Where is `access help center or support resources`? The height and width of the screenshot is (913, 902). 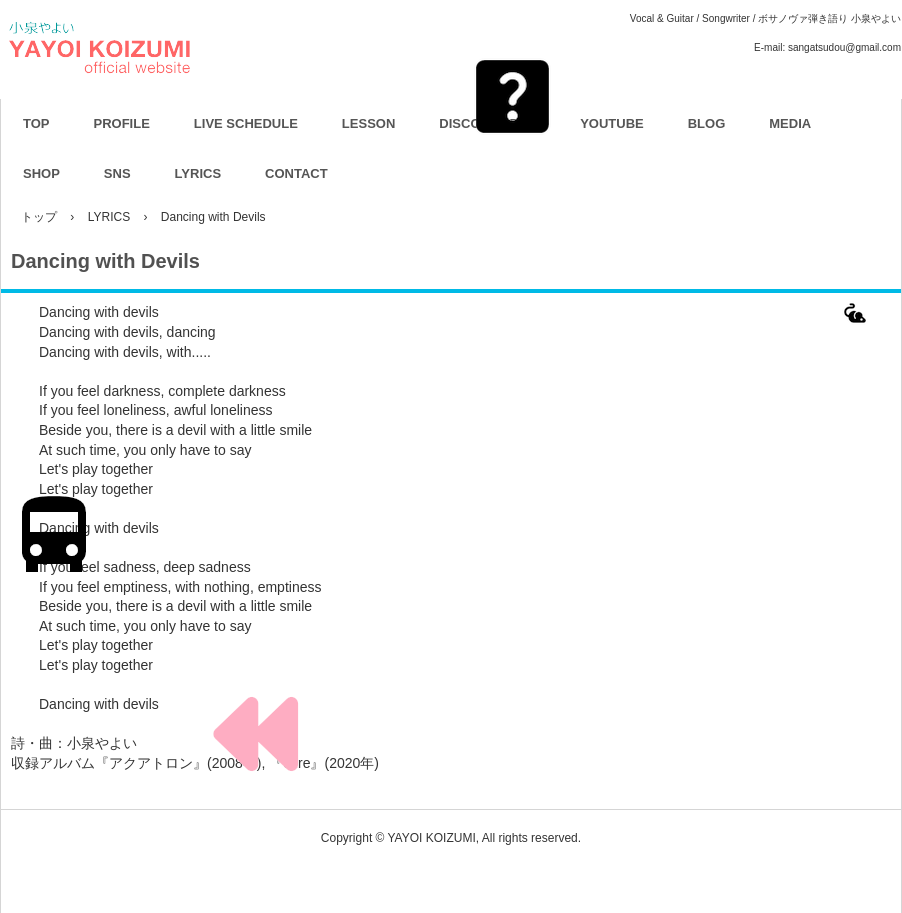 access help center or support resources is located at coordinates (512, 96).